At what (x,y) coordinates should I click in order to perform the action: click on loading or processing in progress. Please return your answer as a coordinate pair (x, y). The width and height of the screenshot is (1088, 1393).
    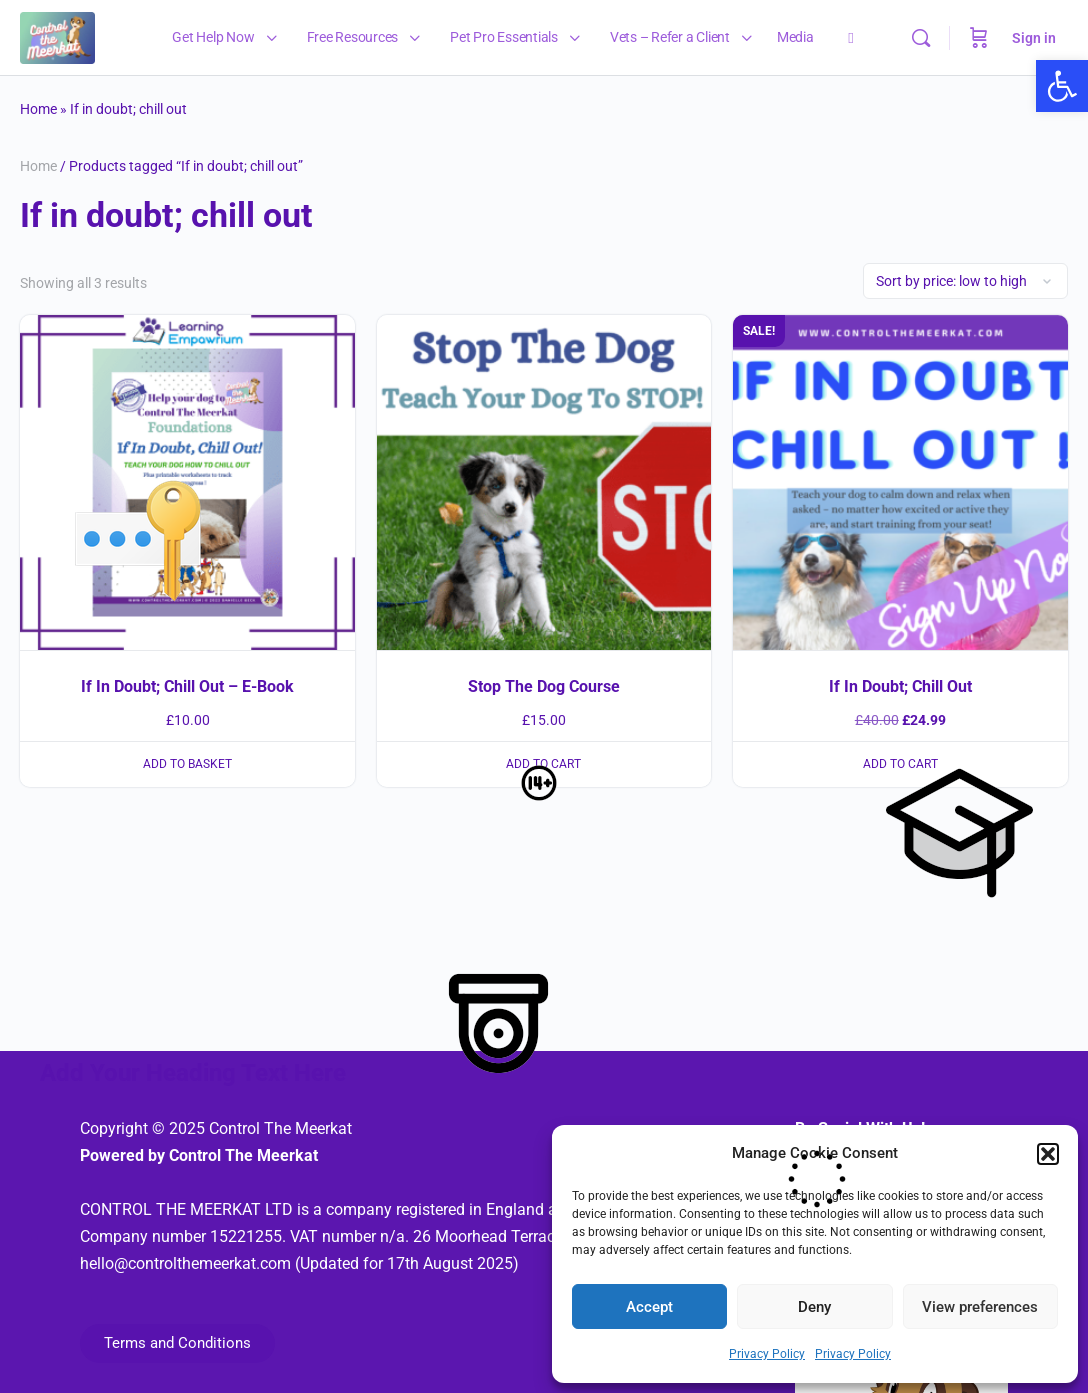
    Looking at the image, I should click on (817, 1179).